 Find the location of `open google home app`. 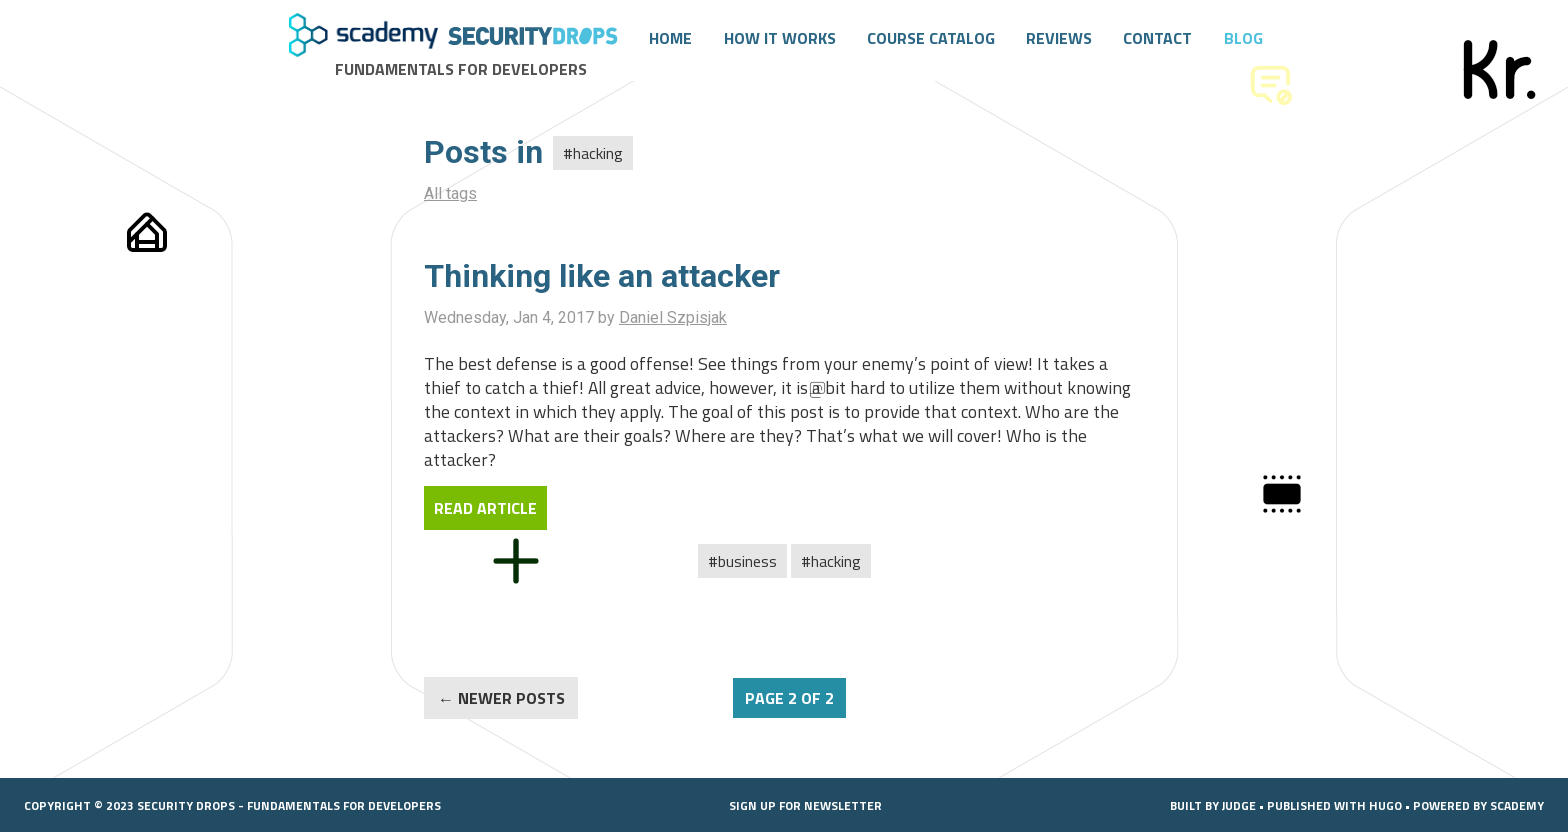

open google home app is located at coordinates (147, 232).